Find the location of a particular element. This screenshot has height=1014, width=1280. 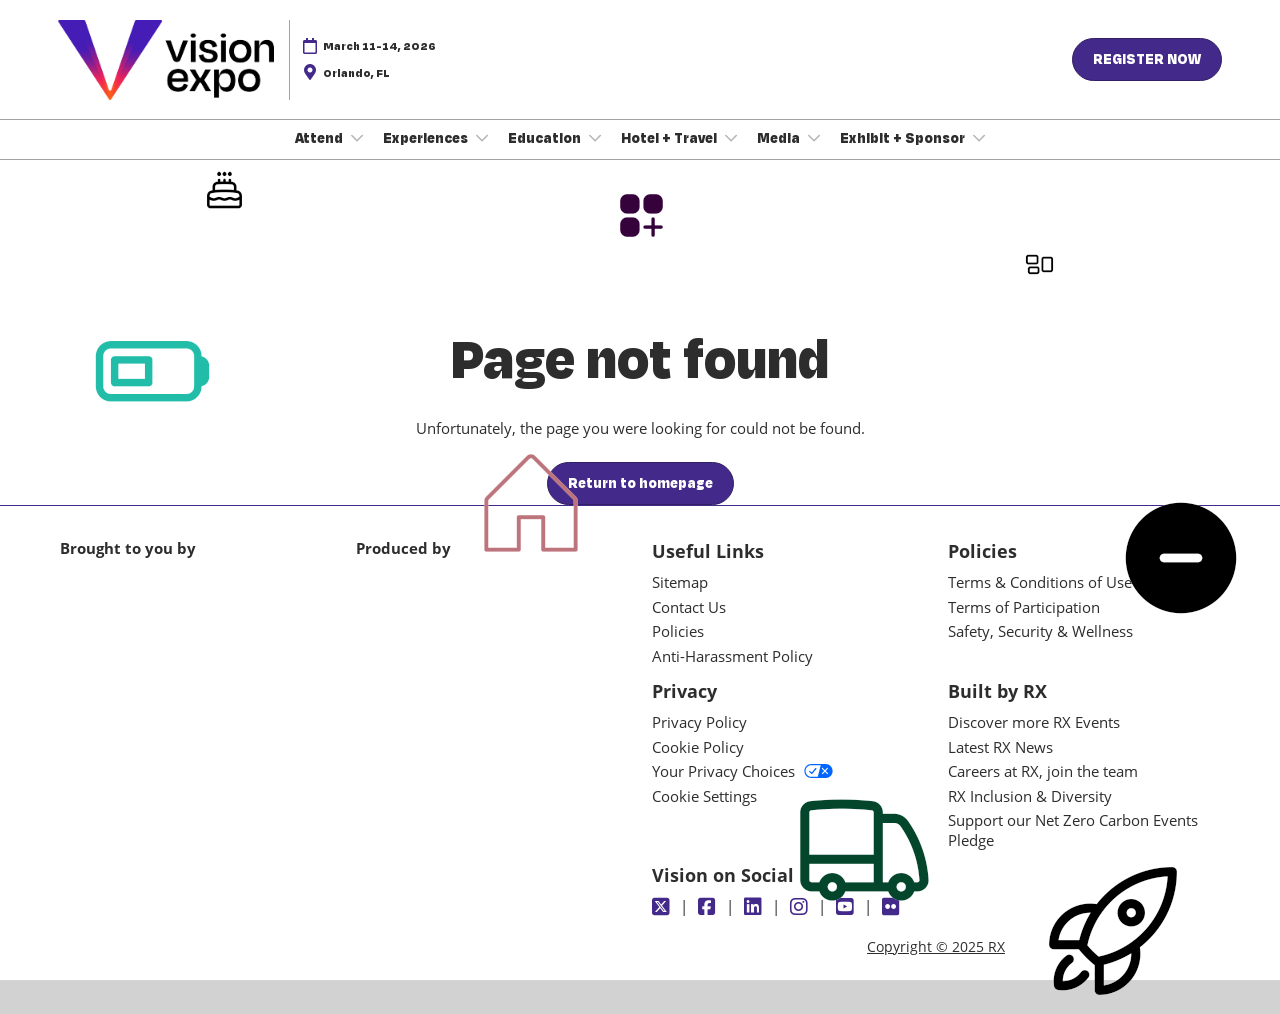

navigate to home screen is located at coordinates (531, 505).